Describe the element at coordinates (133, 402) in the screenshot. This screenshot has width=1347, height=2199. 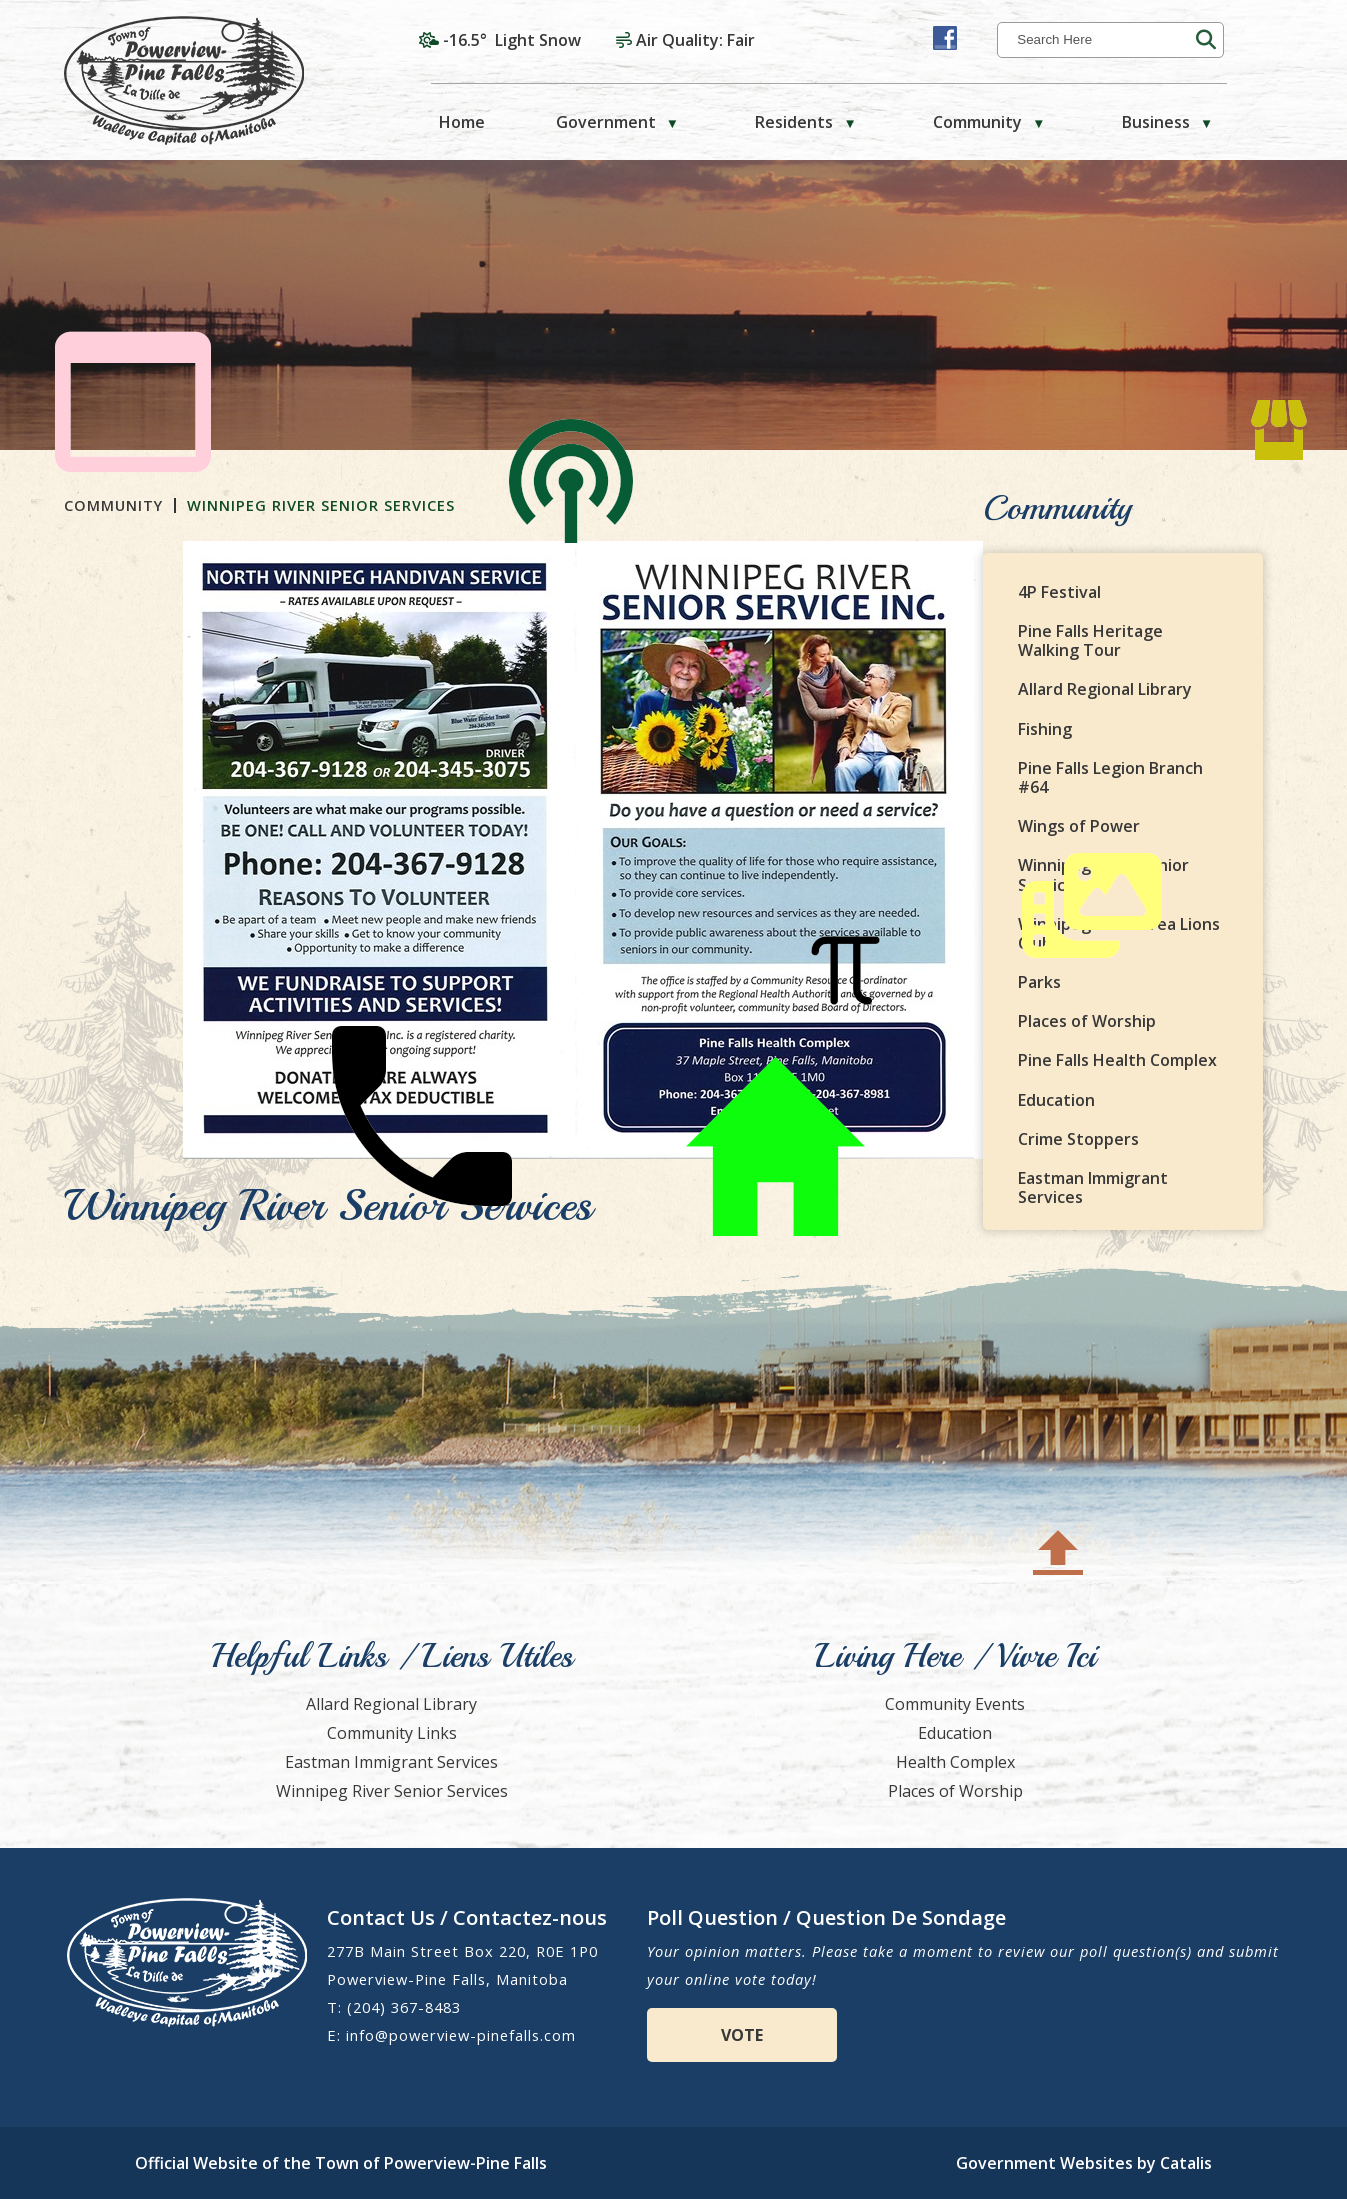
I see `open a new window` at that location.